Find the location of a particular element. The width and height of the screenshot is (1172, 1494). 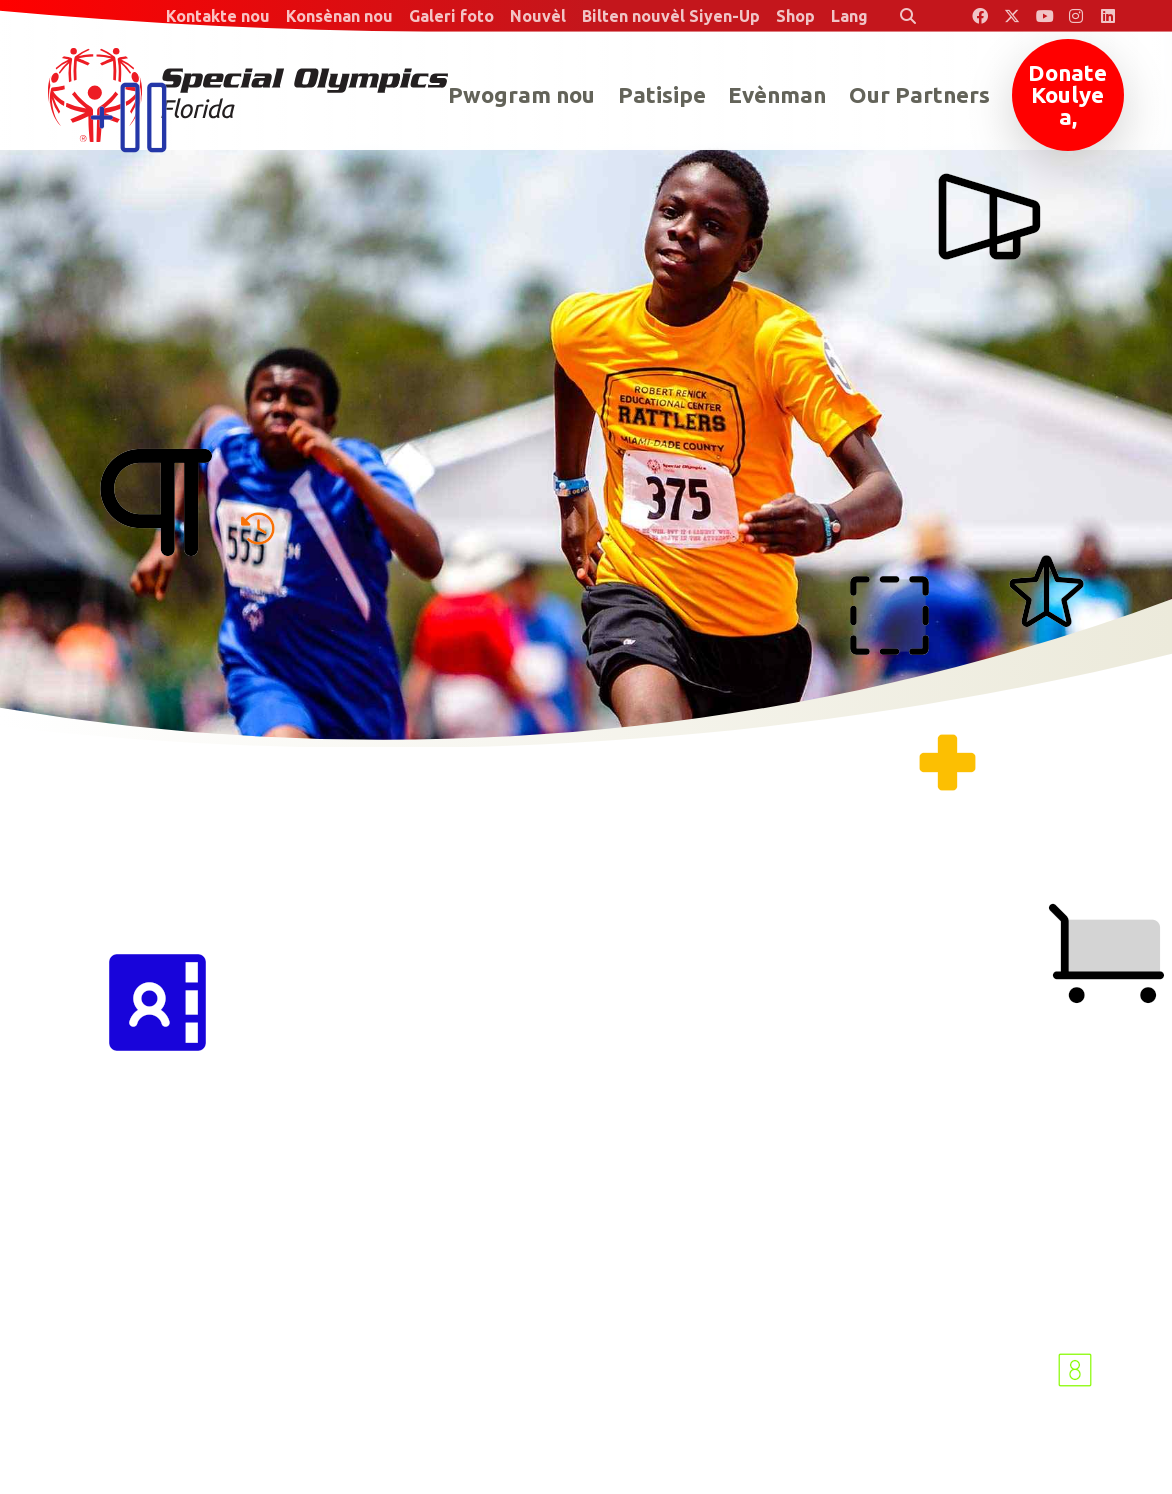

view history or recent activity is located at coordinates (258, 528).